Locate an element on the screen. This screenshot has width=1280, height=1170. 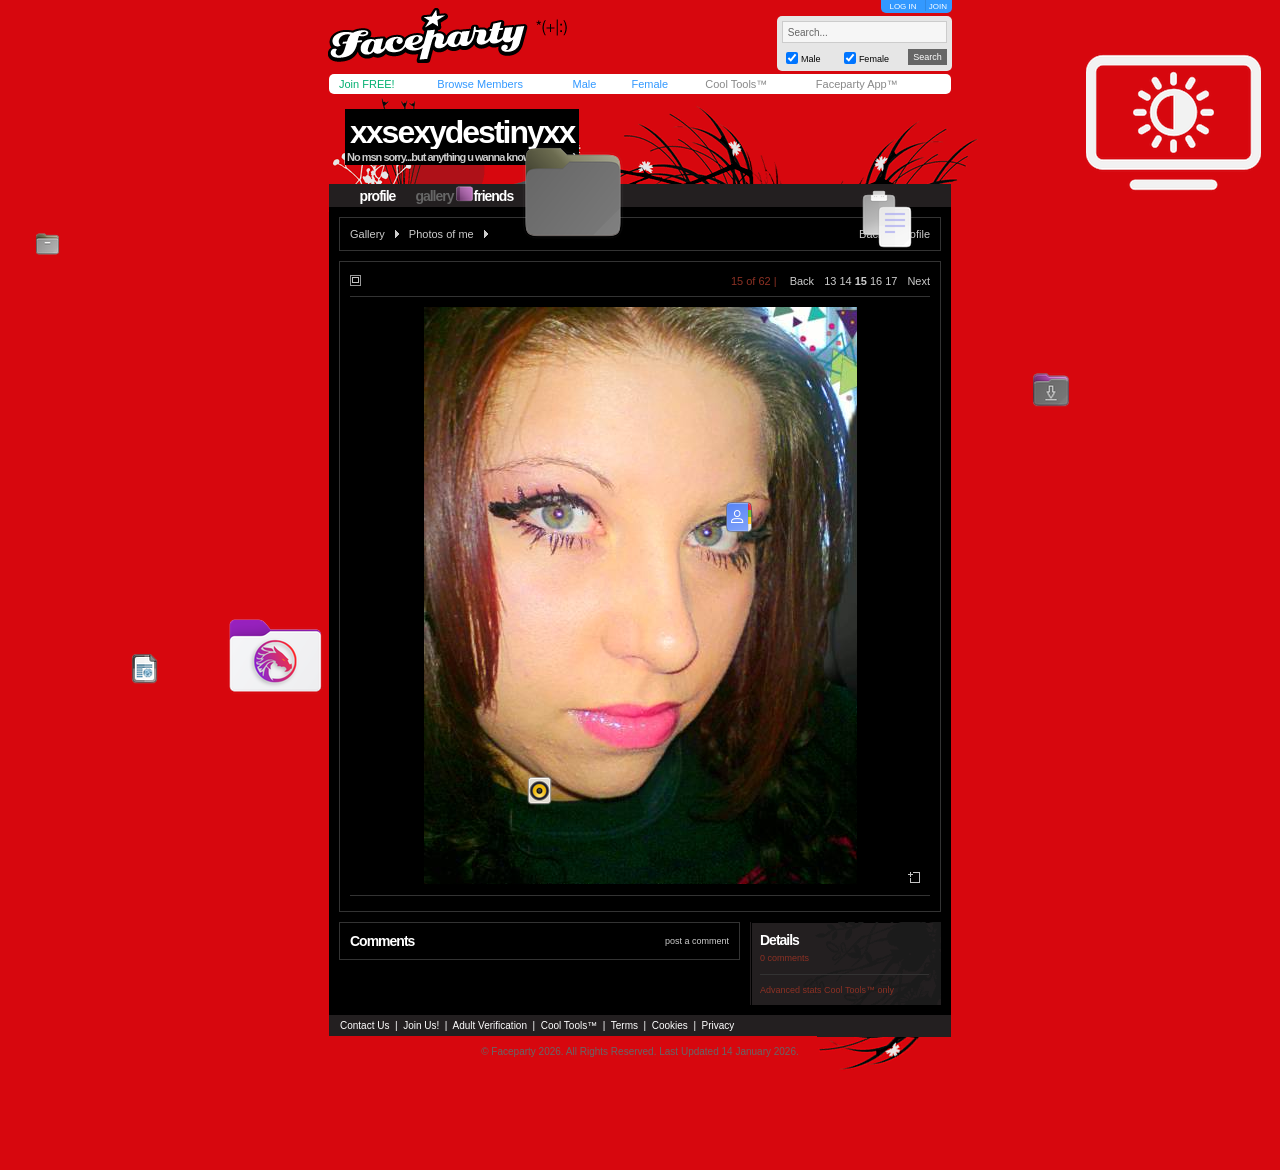
access your downloads folder is located at coordinates (1051, 389).